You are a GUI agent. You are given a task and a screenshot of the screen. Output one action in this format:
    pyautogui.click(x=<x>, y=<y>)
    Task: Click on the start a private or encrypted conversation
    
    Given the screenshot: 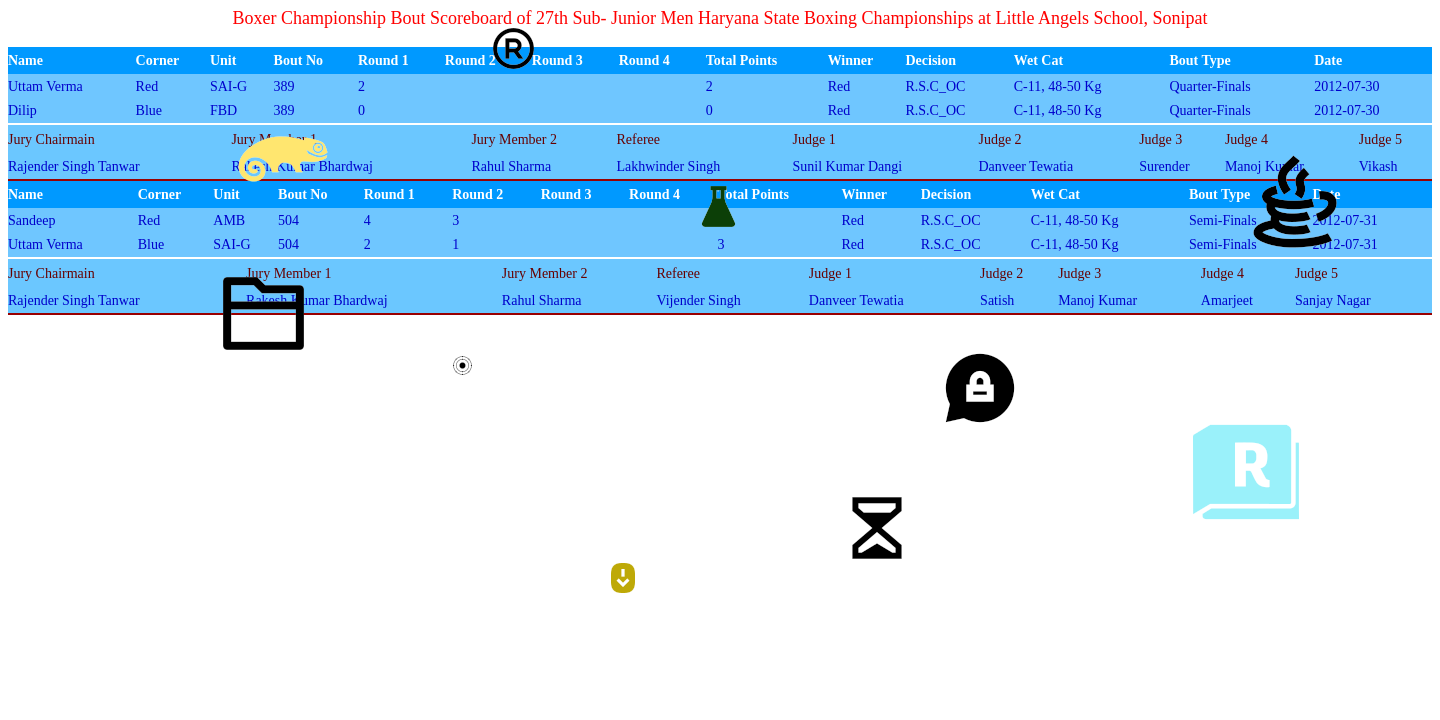 What is the action you would take?
    pyautogui.click(x=980, y=388)
    